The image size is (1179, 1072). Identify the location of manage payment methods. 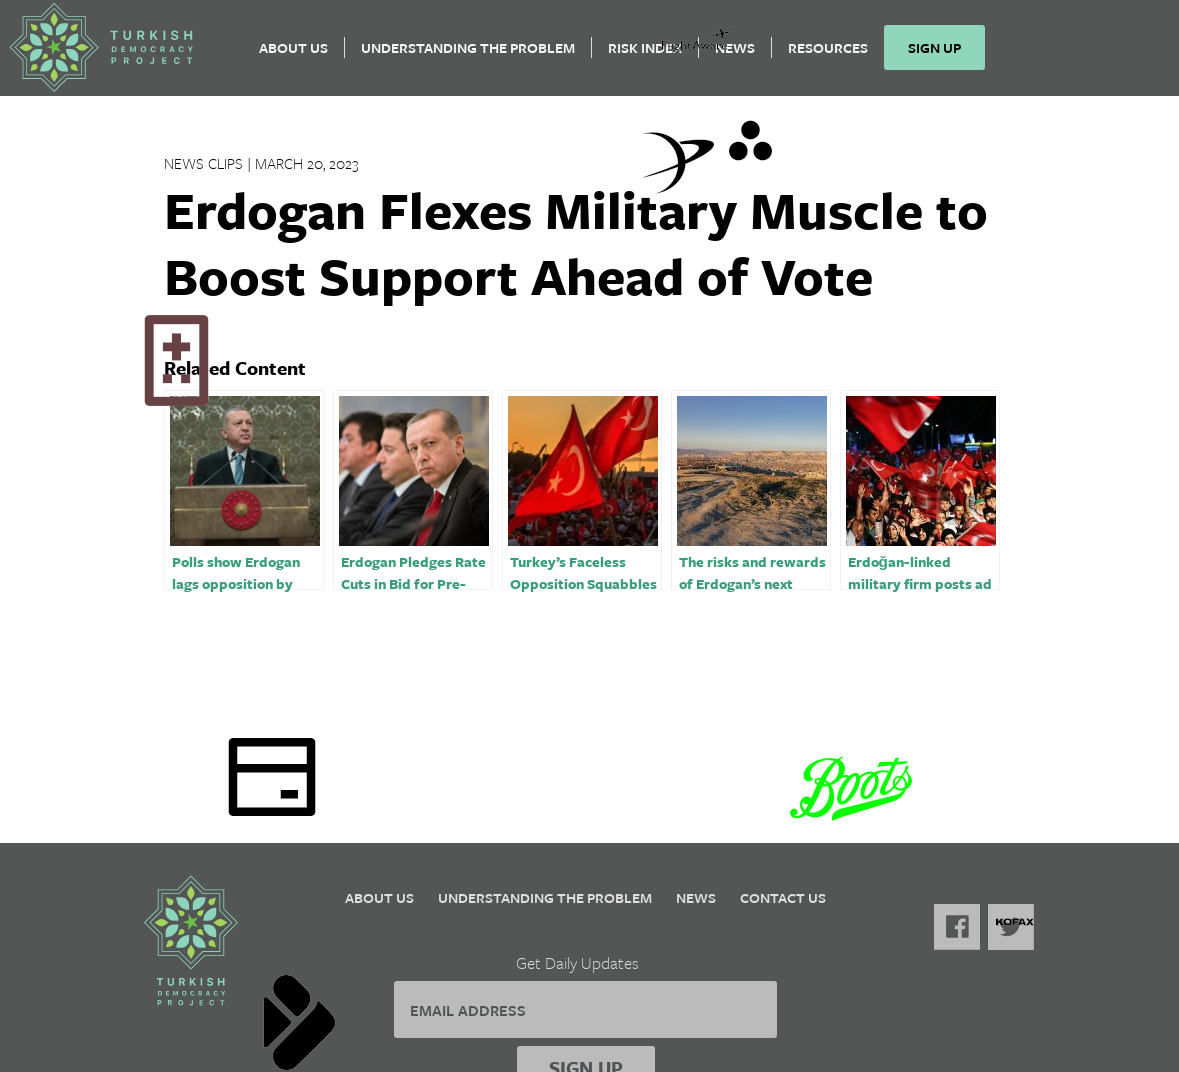
(272, 777).